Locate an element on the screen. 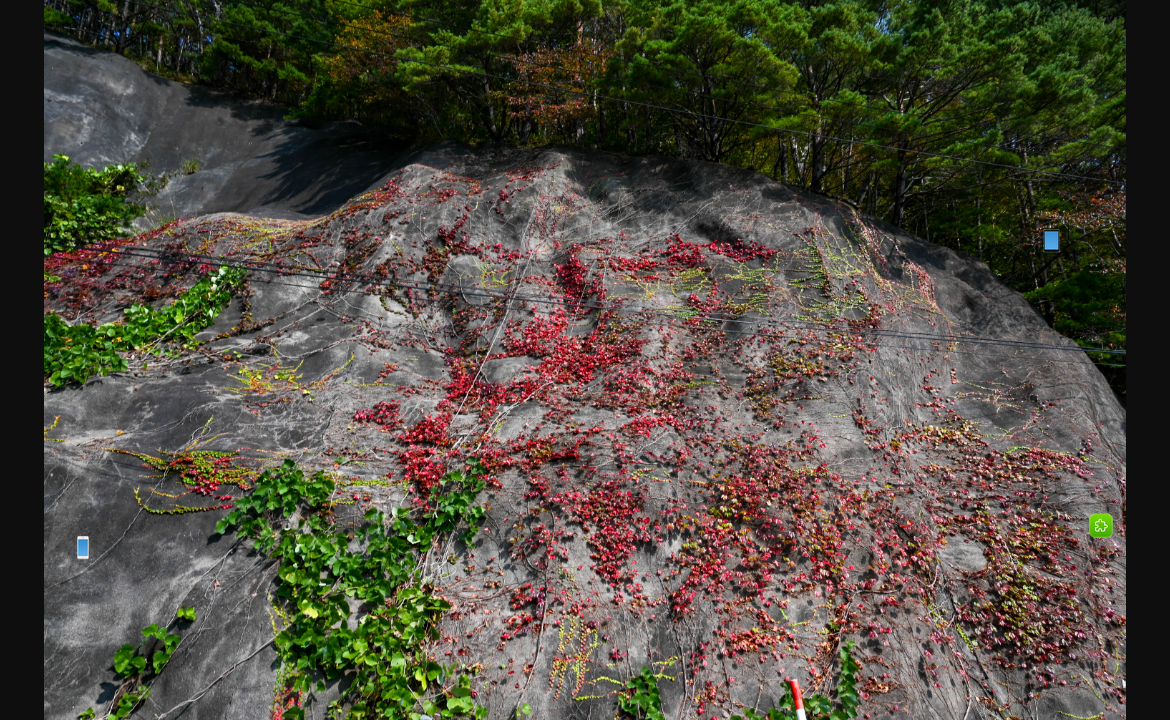 Image resolution: width=1170 pixels, height=720 pixels. manage browser or app extensions is located at coordinates (1101, 526).